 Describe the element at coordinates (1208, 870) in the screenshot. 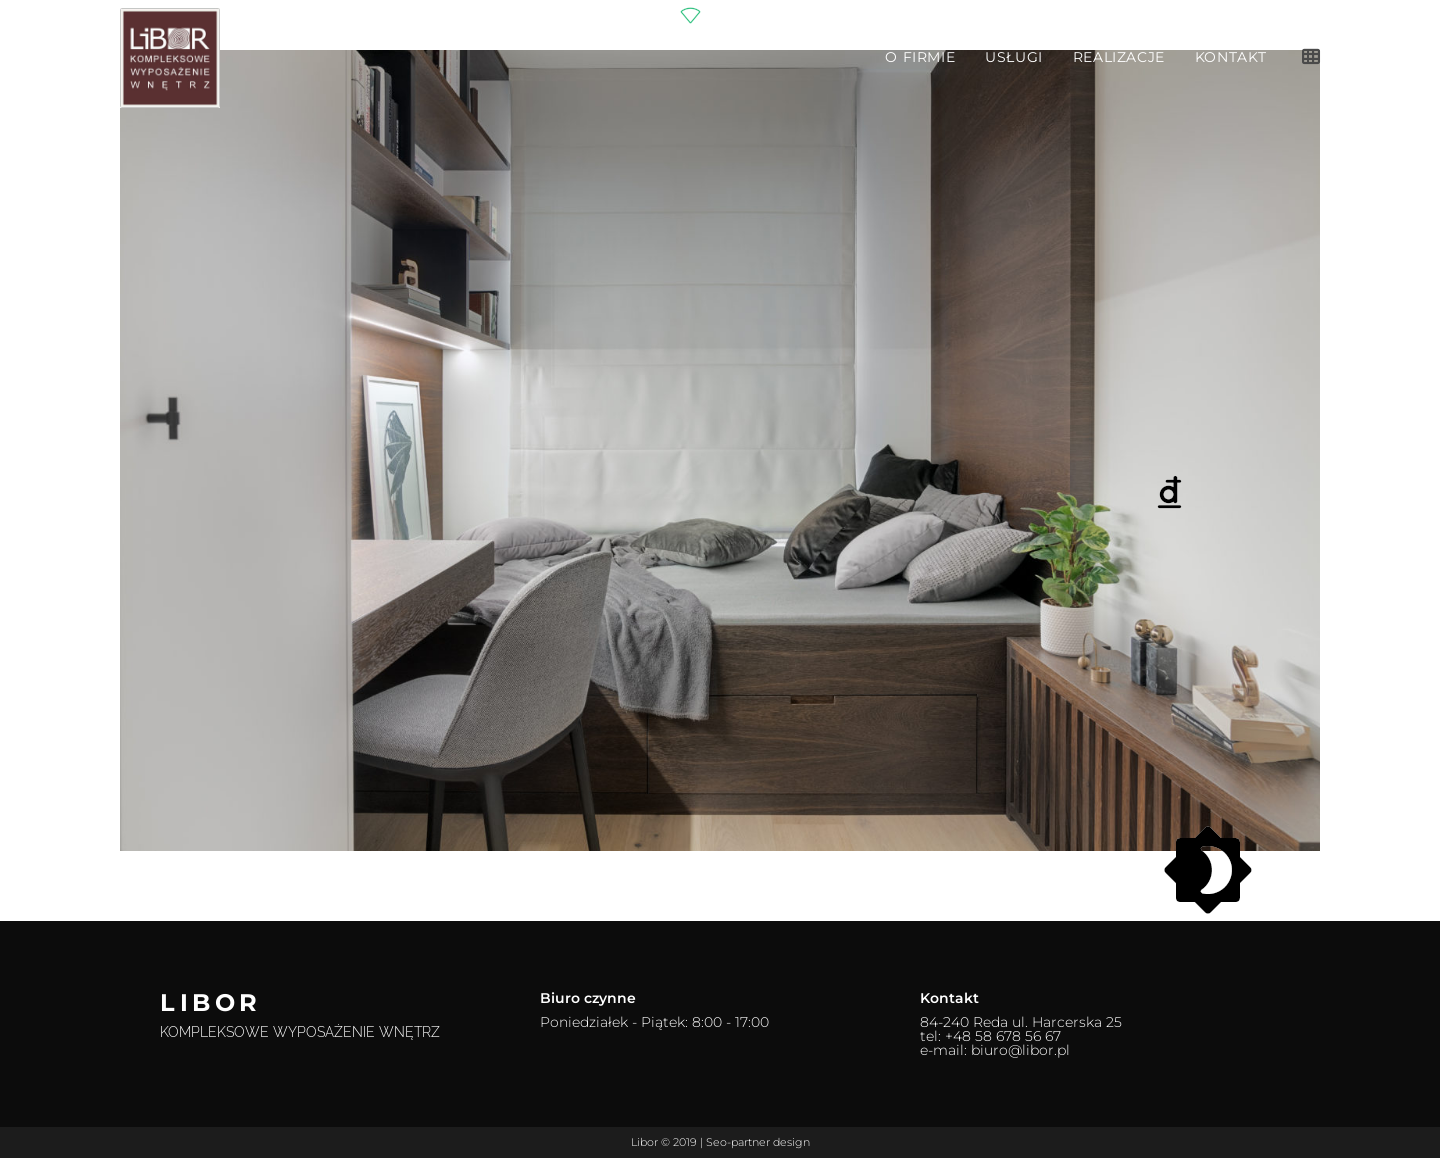

I see `toggle dark mode or night theme` at that location.